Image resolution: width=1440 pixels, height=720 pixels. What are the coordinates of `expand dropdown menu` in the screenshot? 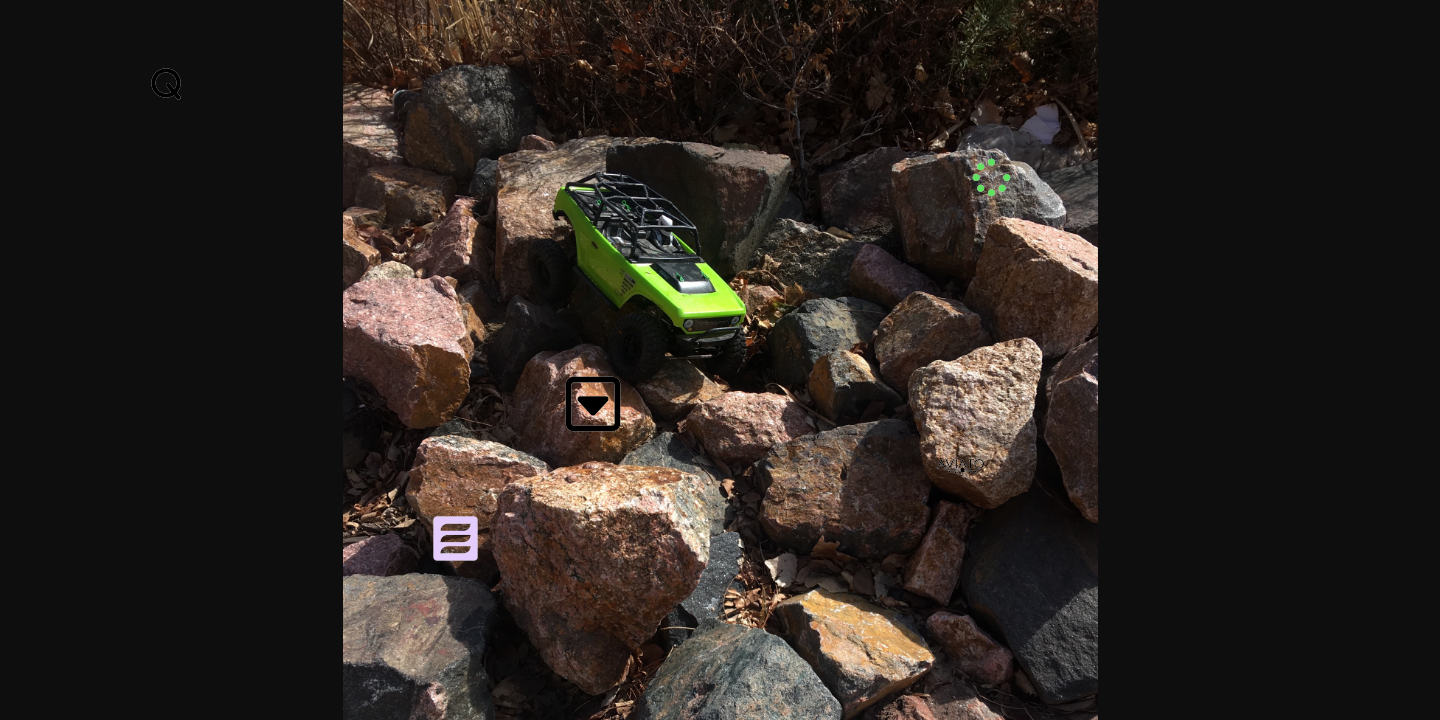 It's located at (593, 404).